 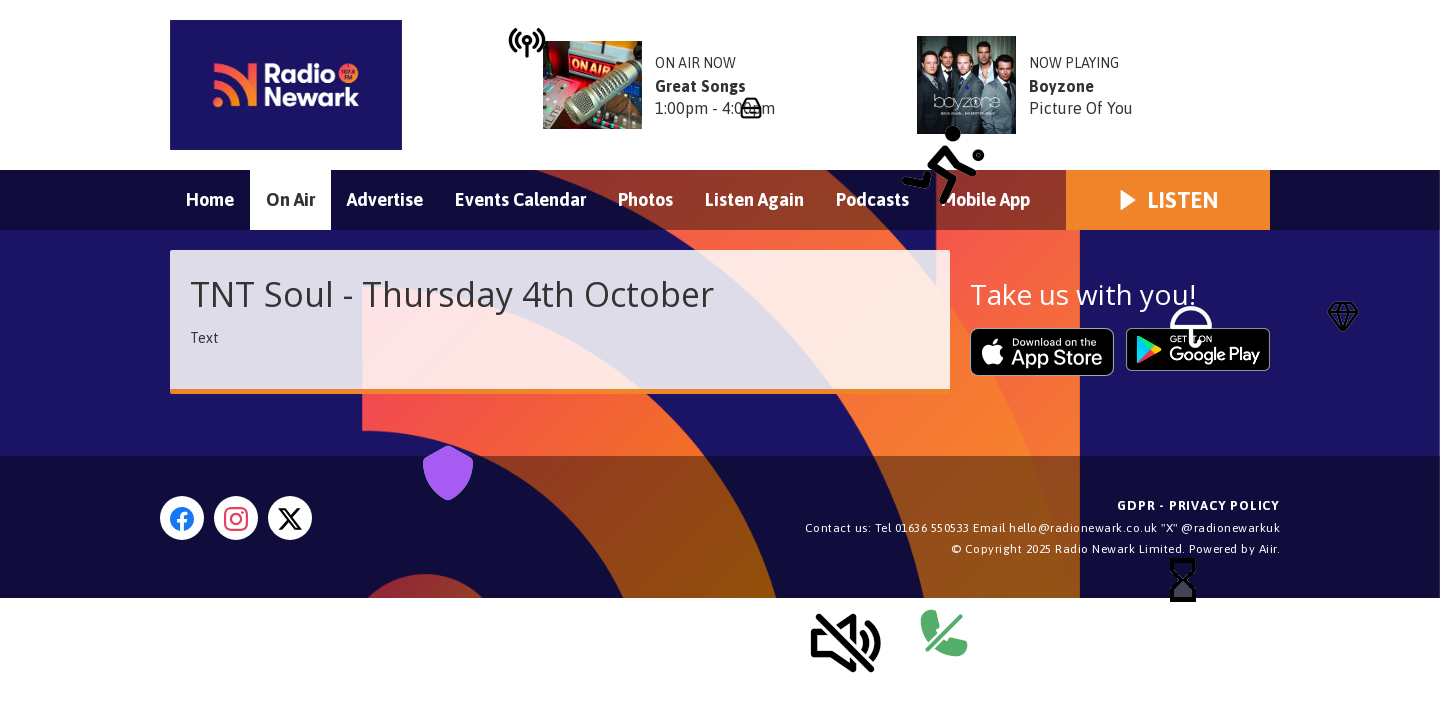 What do you see at coordinates (751, 108) in the screenshot?
I see `access storage or drive settings` at bounding box center [751, 108].